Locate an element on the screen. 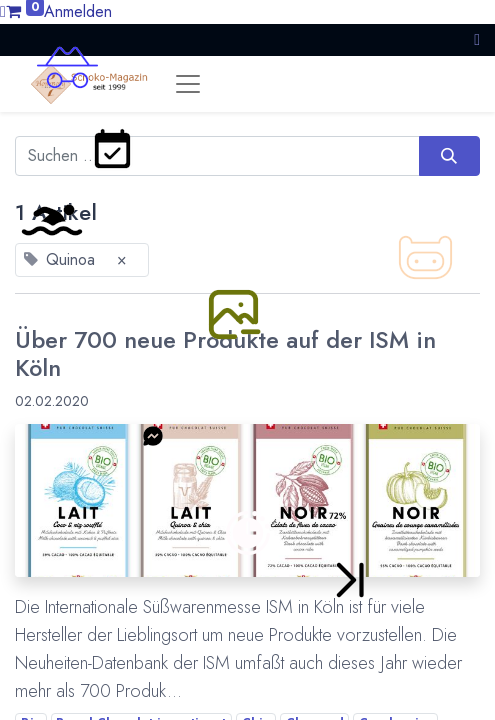  finn the human character icon from adventure time is located at coordinates (425, 256).